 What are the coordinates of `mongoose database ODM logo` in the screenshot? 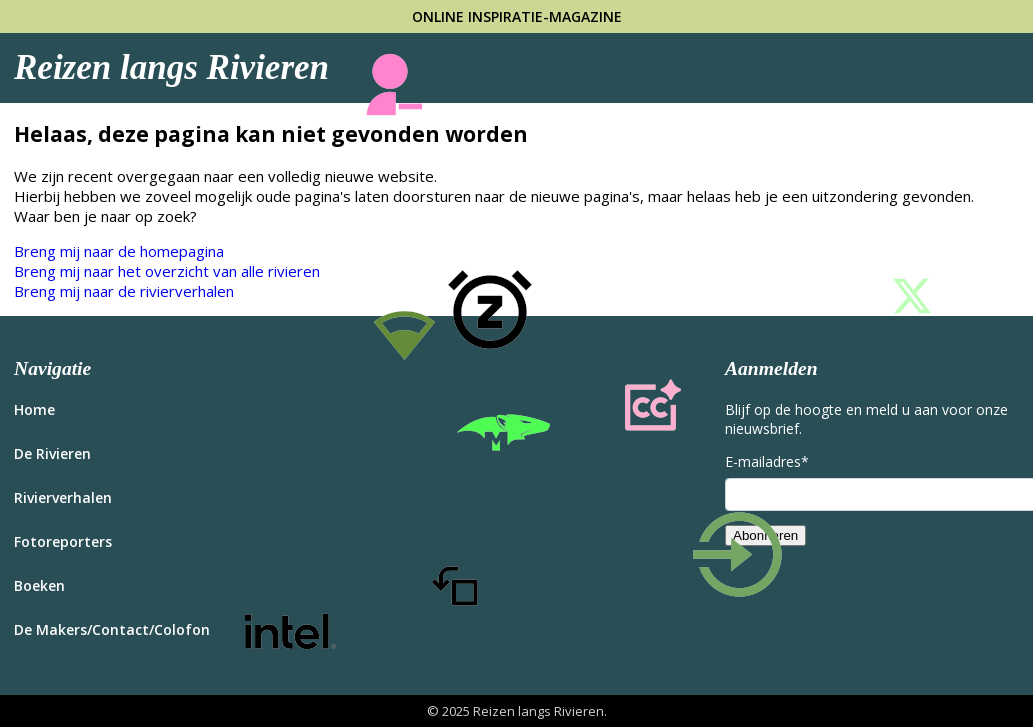 It's located at (503, 432).